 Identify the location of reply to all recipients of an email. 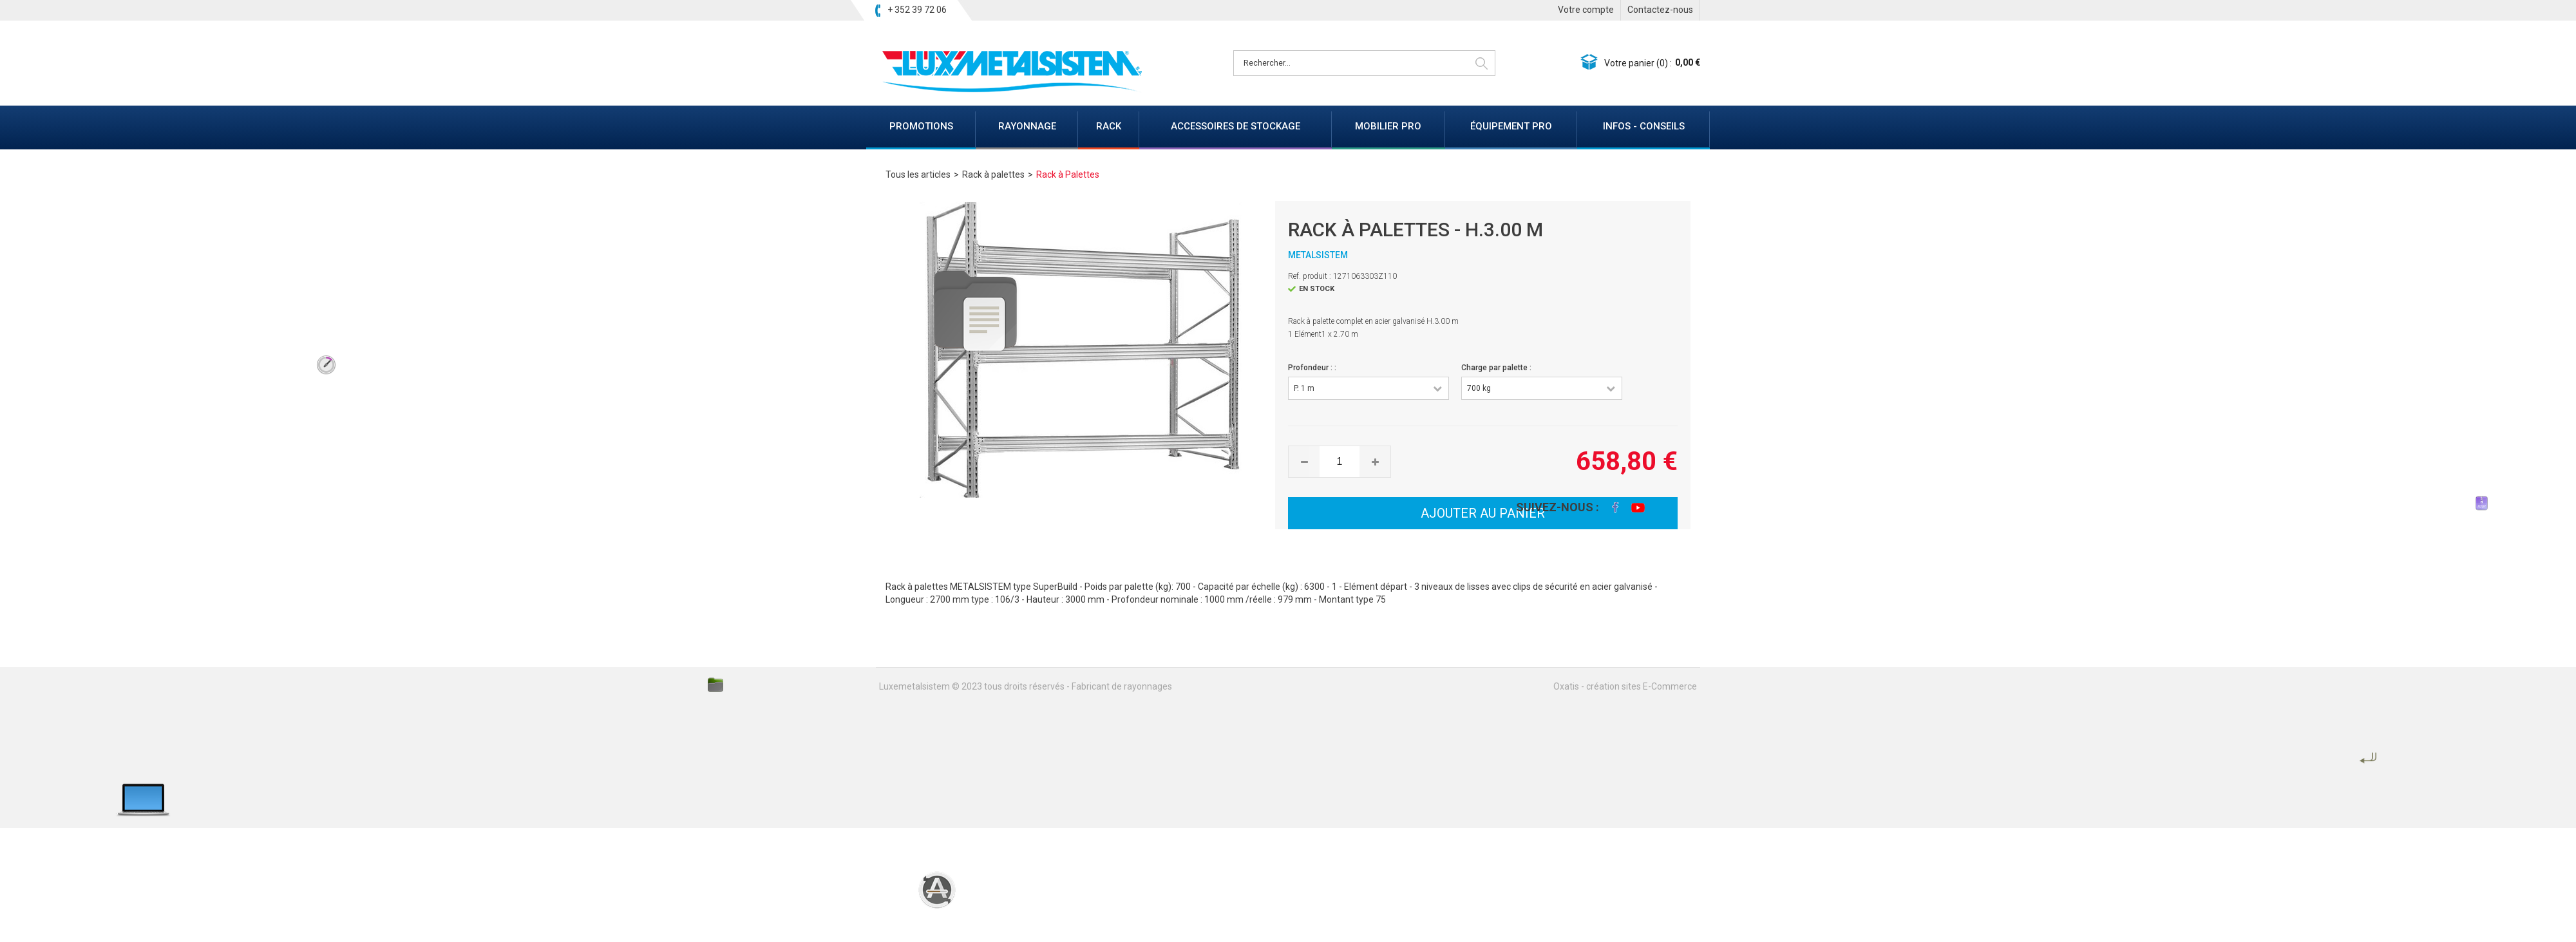
(2367, 757).